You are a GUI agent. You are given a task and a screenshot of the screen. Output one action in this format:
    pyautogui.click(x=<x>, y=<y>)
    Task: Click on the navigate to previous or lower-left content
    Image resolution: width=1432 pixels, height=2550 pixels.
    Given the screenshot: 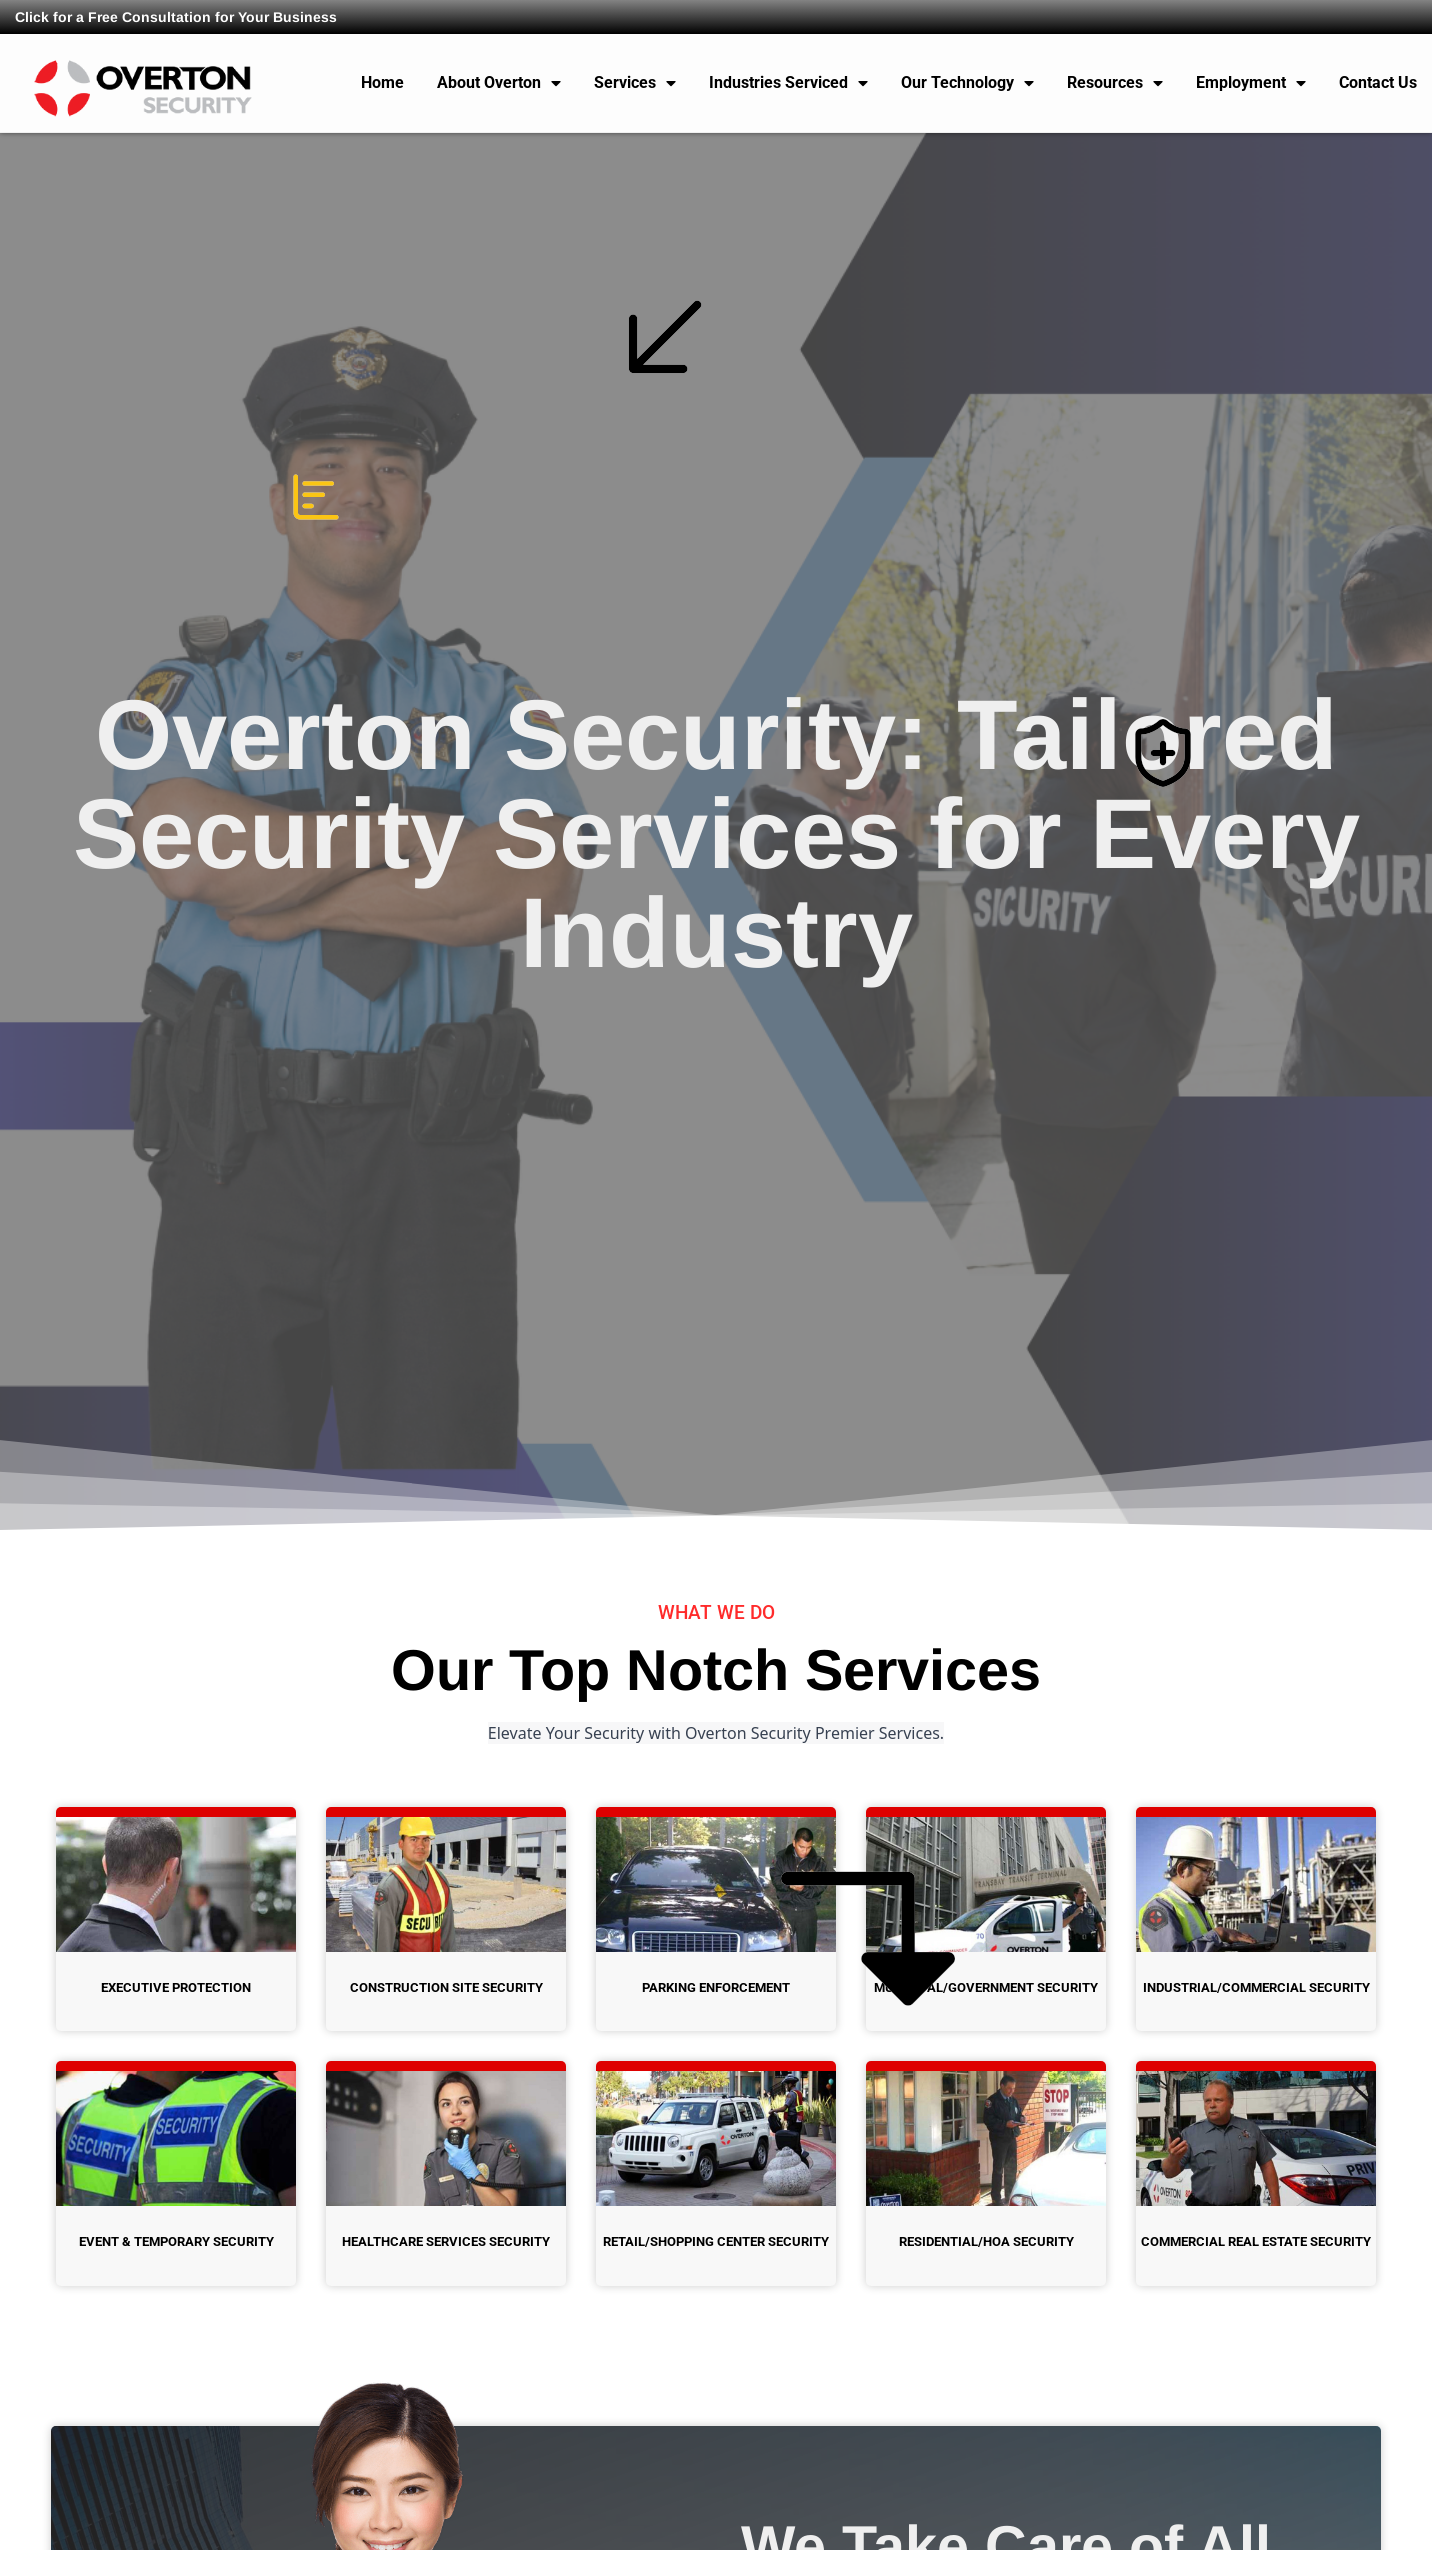 What is the action you would take?
    pyautogui.click(x=668, y=334)
    